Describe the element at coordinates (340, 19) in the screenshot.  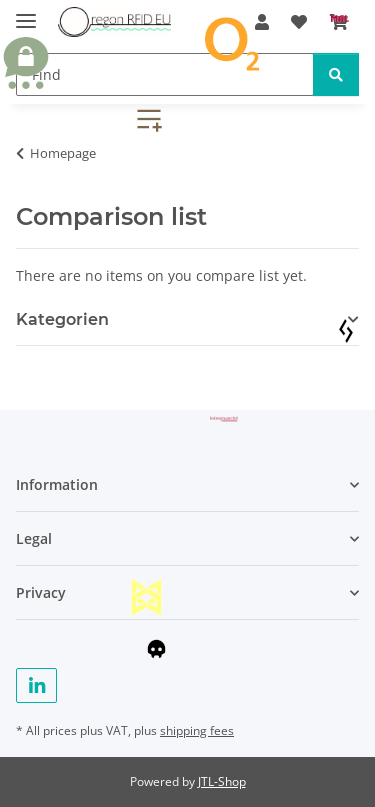
I see `open MyAnimeList app or website` at that location.